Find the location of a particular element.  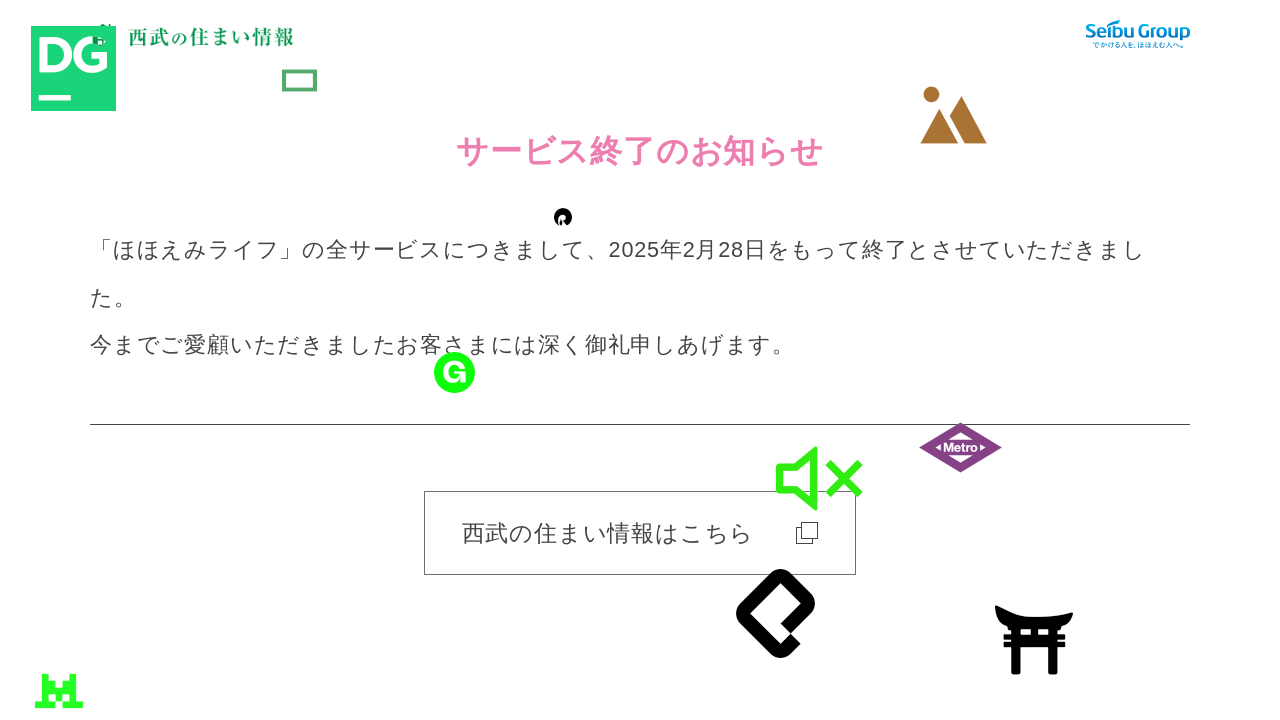

open the Platzi learning platform is located at coordinates (775, 613).